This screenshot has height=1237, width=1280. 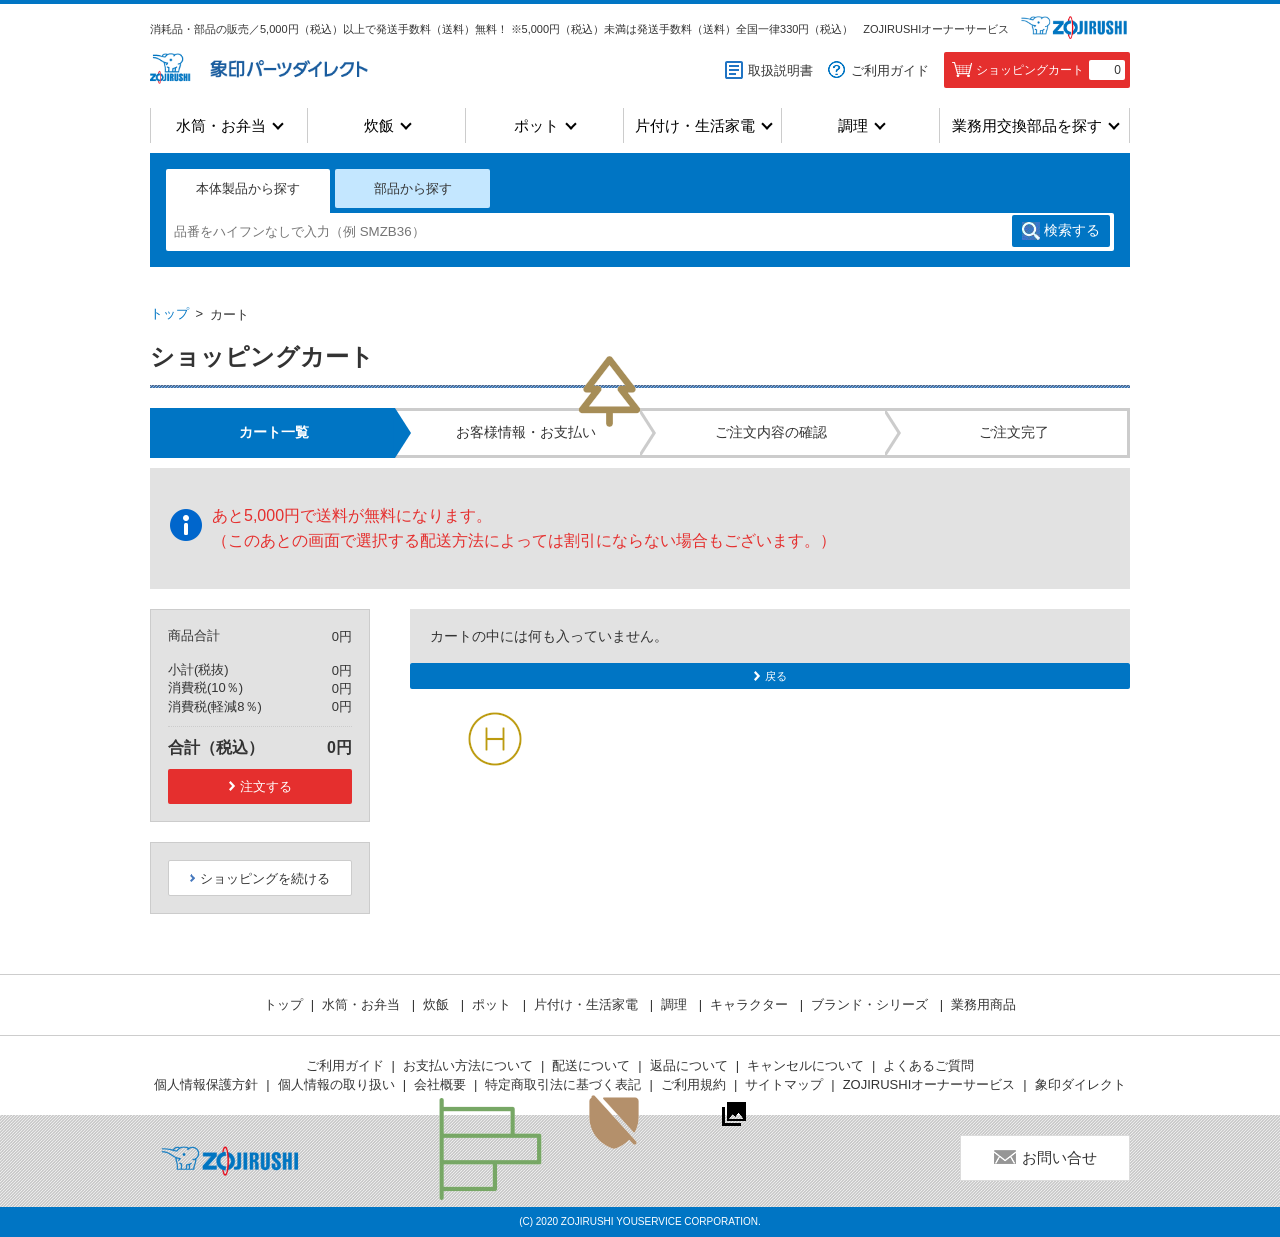 What do you see at coordinates (495, 739) in the screenshot?
I see `navigate to items starting with the letter H` at bounding box center [495, 739].